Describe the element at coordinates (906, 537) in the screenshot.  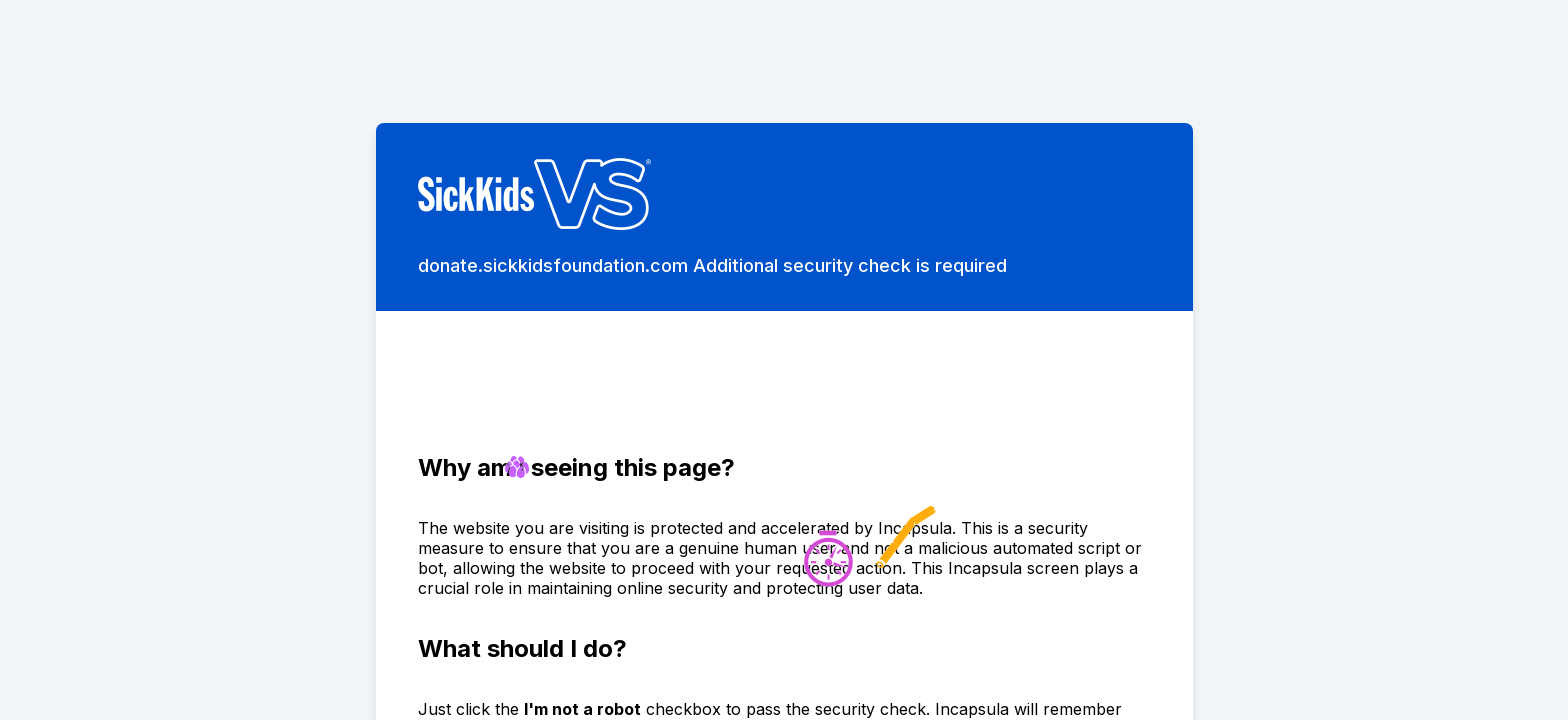
I see `select the lead pipe weapon in a mystery or detective game` at that location.